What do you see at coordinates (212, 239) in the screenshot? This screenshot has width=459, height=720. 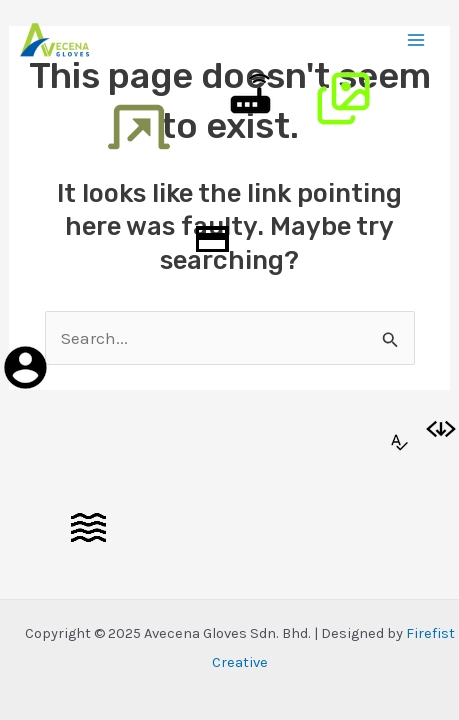 I see `access payment methods` at bounding box center [212, 239].